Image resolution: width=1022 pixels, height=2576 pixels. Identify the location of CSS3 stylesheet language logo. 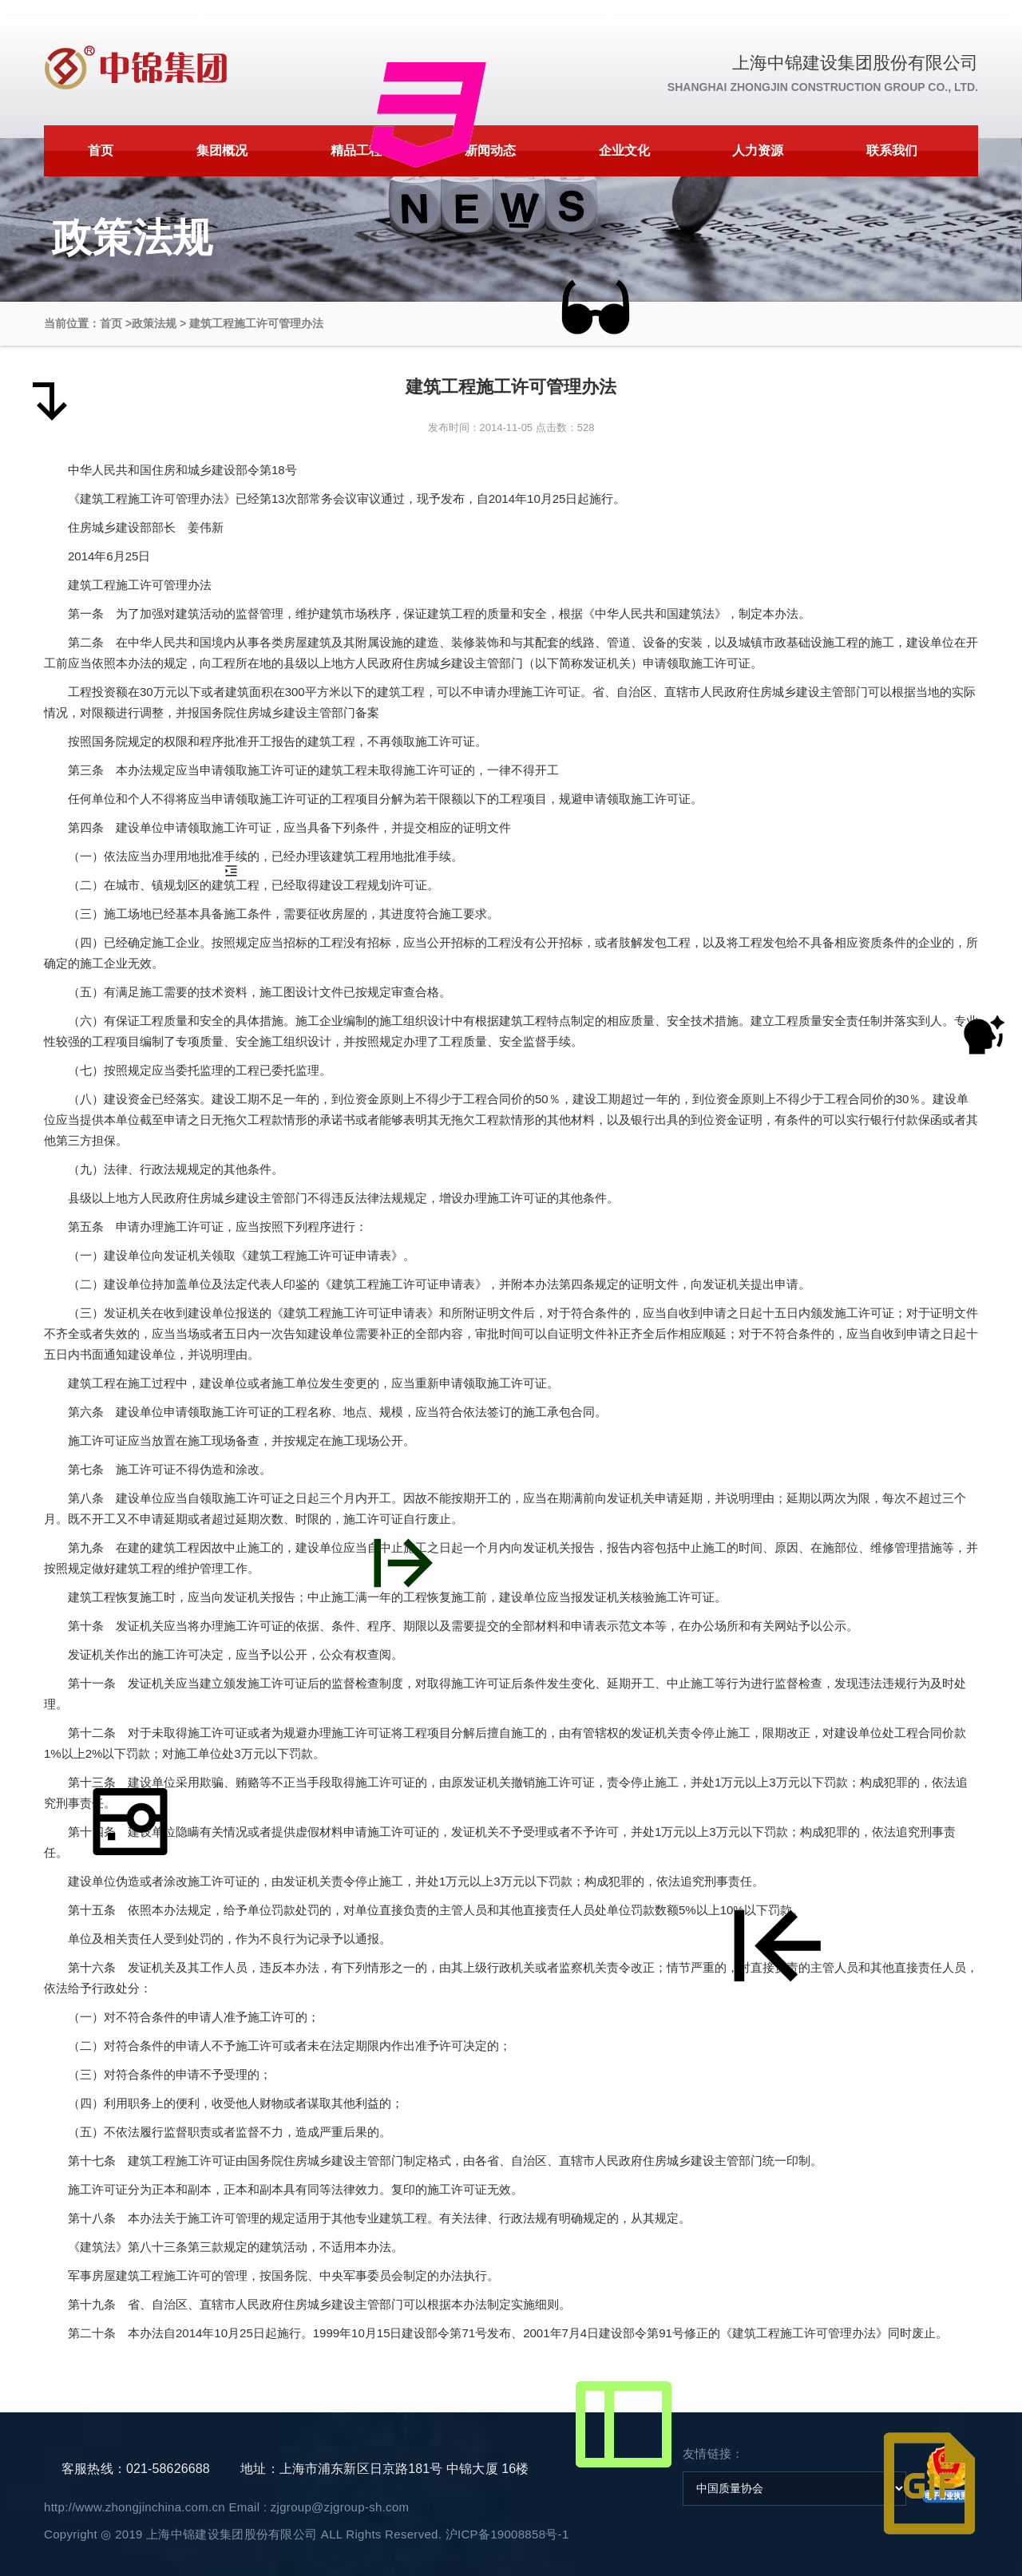
(428, 115).